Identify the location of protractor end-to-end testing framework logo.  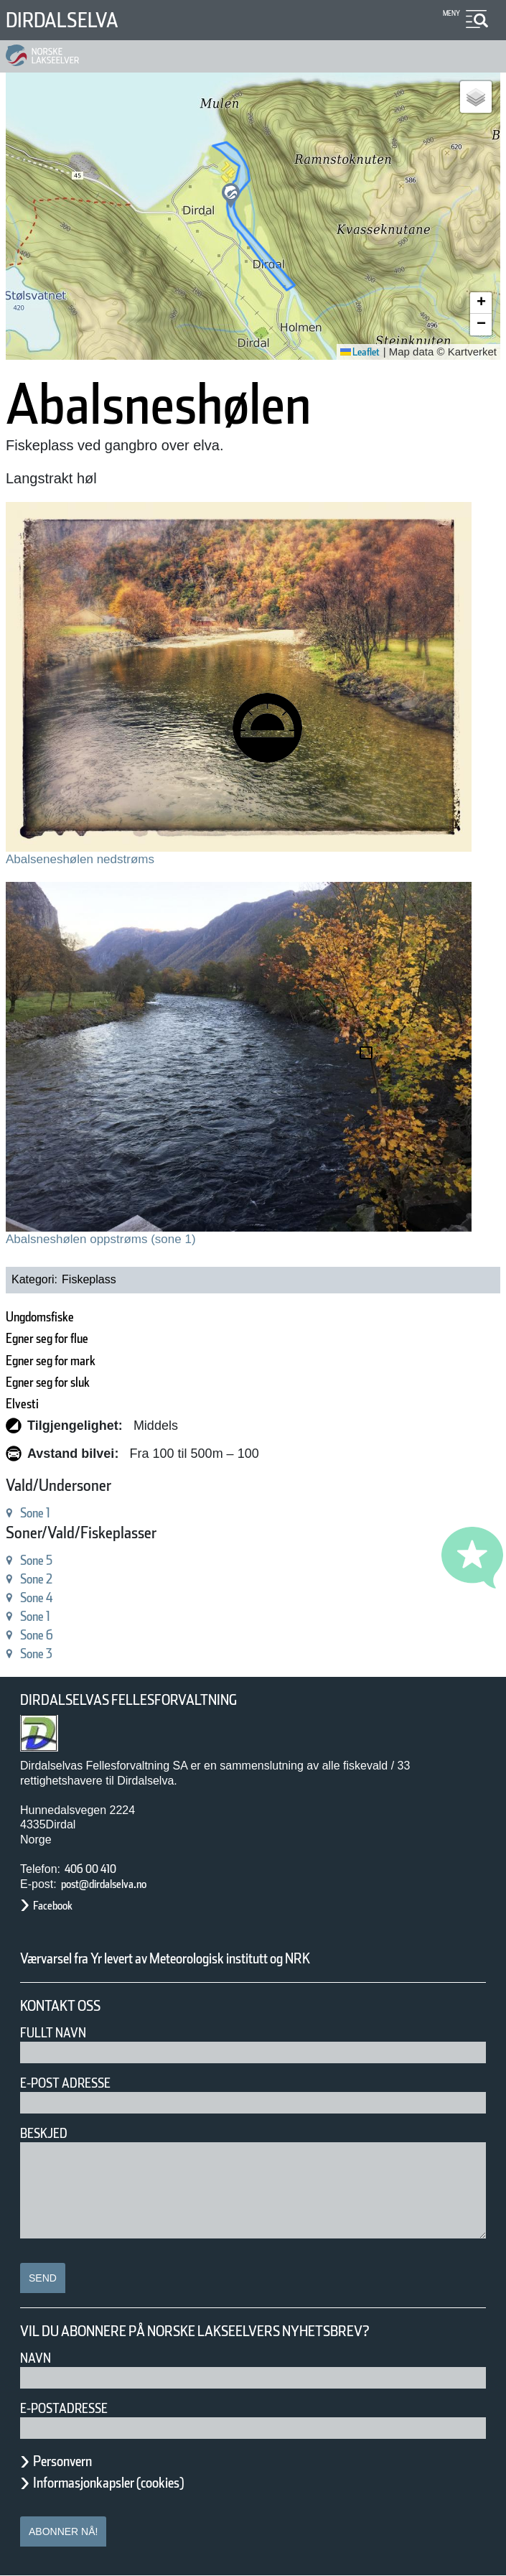
(267, 727).